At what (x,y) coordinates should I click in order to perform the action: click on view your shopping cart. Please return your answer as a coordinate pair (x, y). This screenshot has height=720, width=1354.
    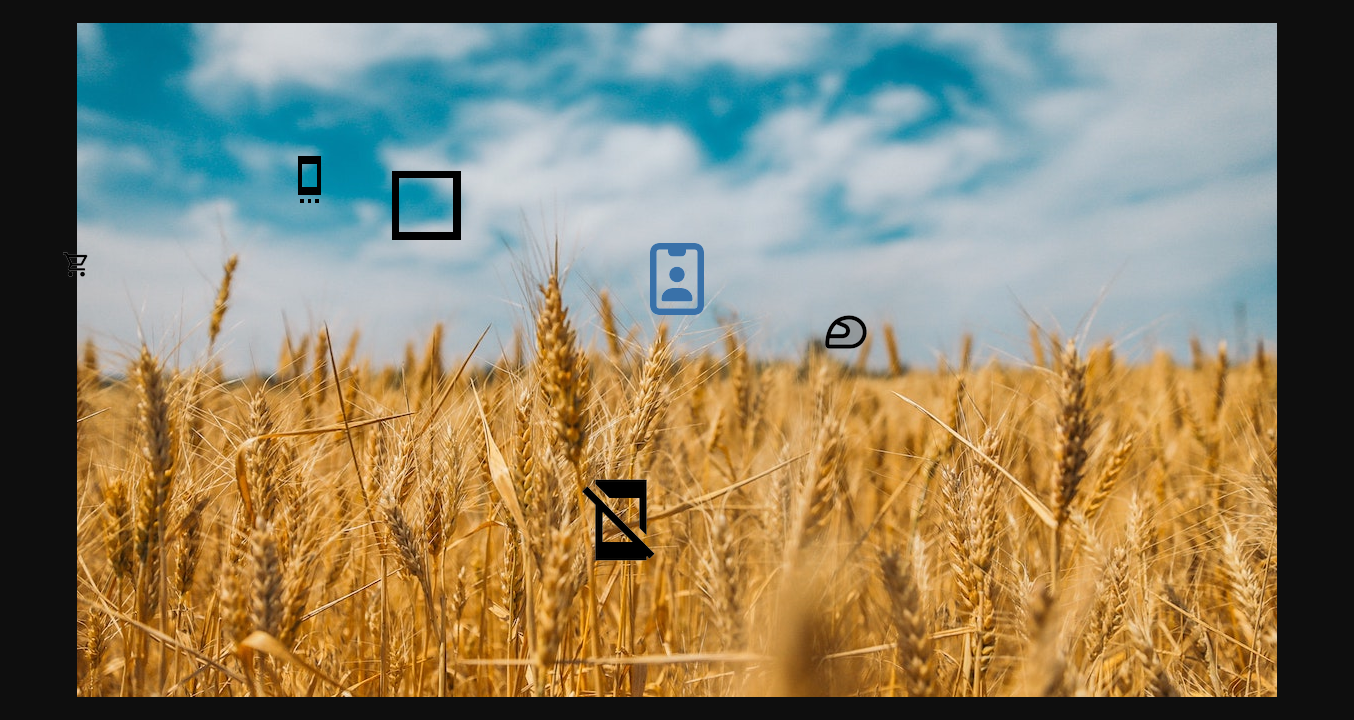
    Looking at the image, I should click on (76, 264).